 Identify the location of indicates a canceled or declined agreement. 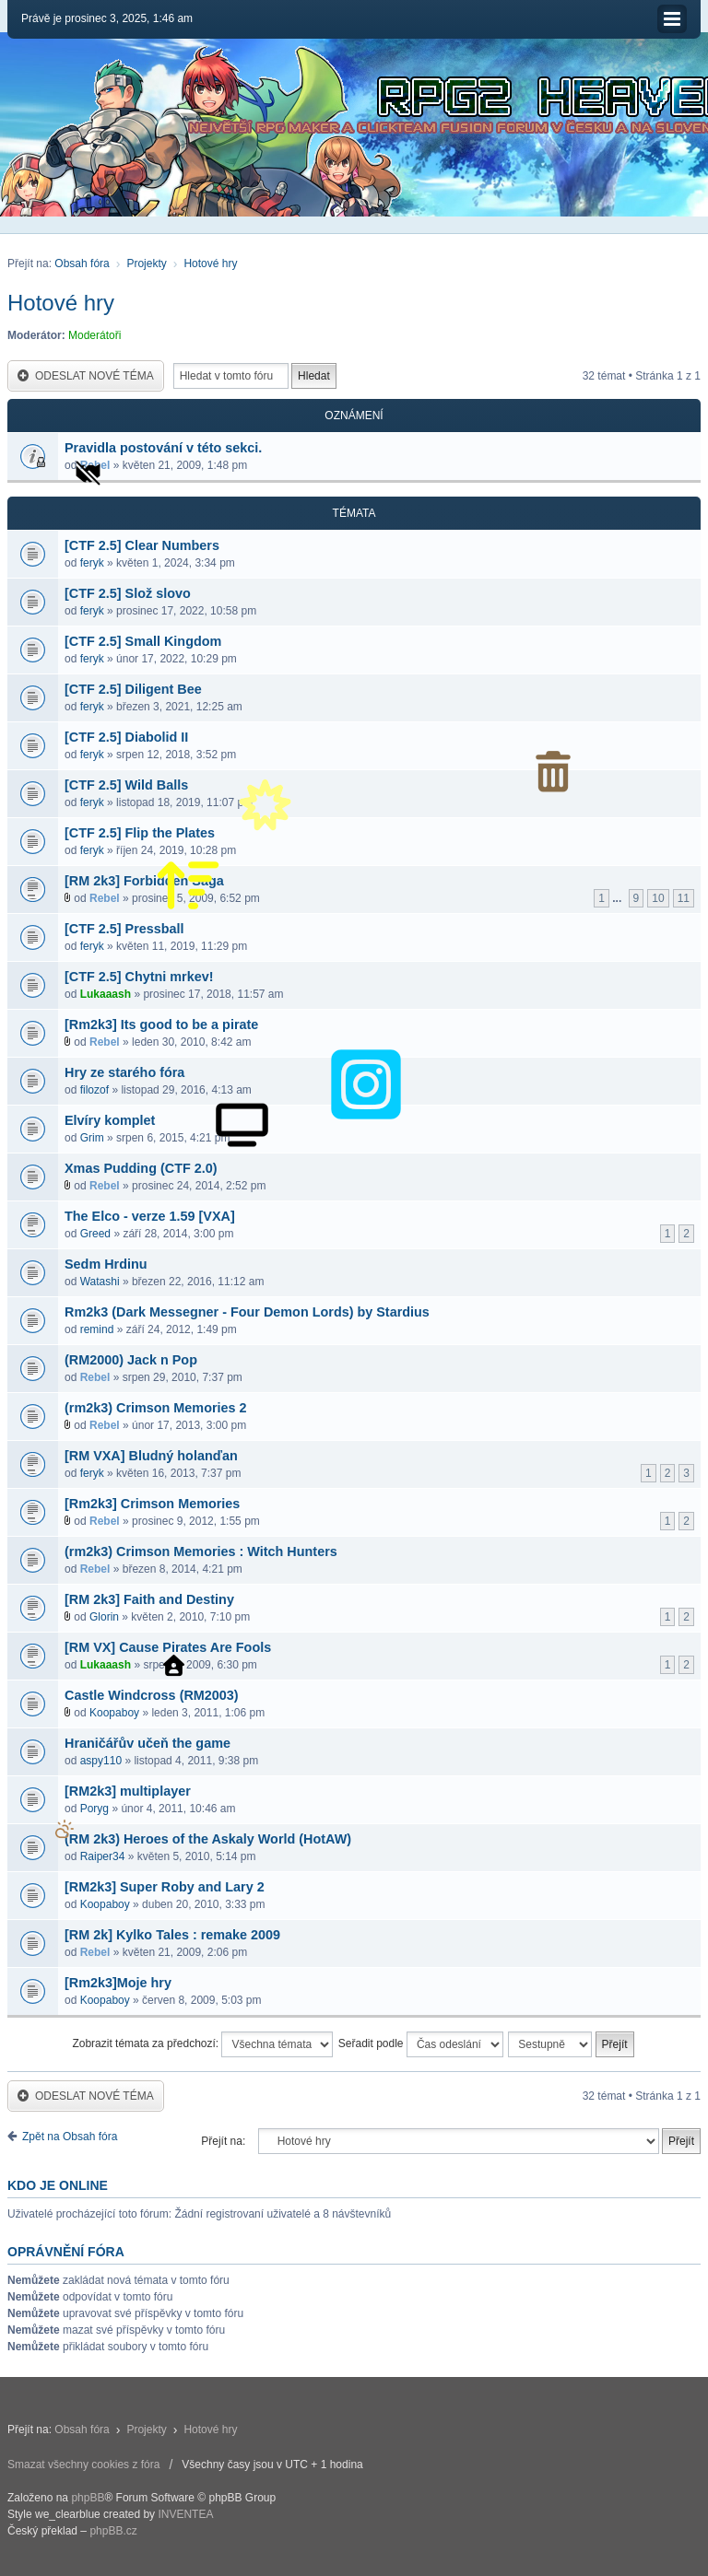
(88, 473).